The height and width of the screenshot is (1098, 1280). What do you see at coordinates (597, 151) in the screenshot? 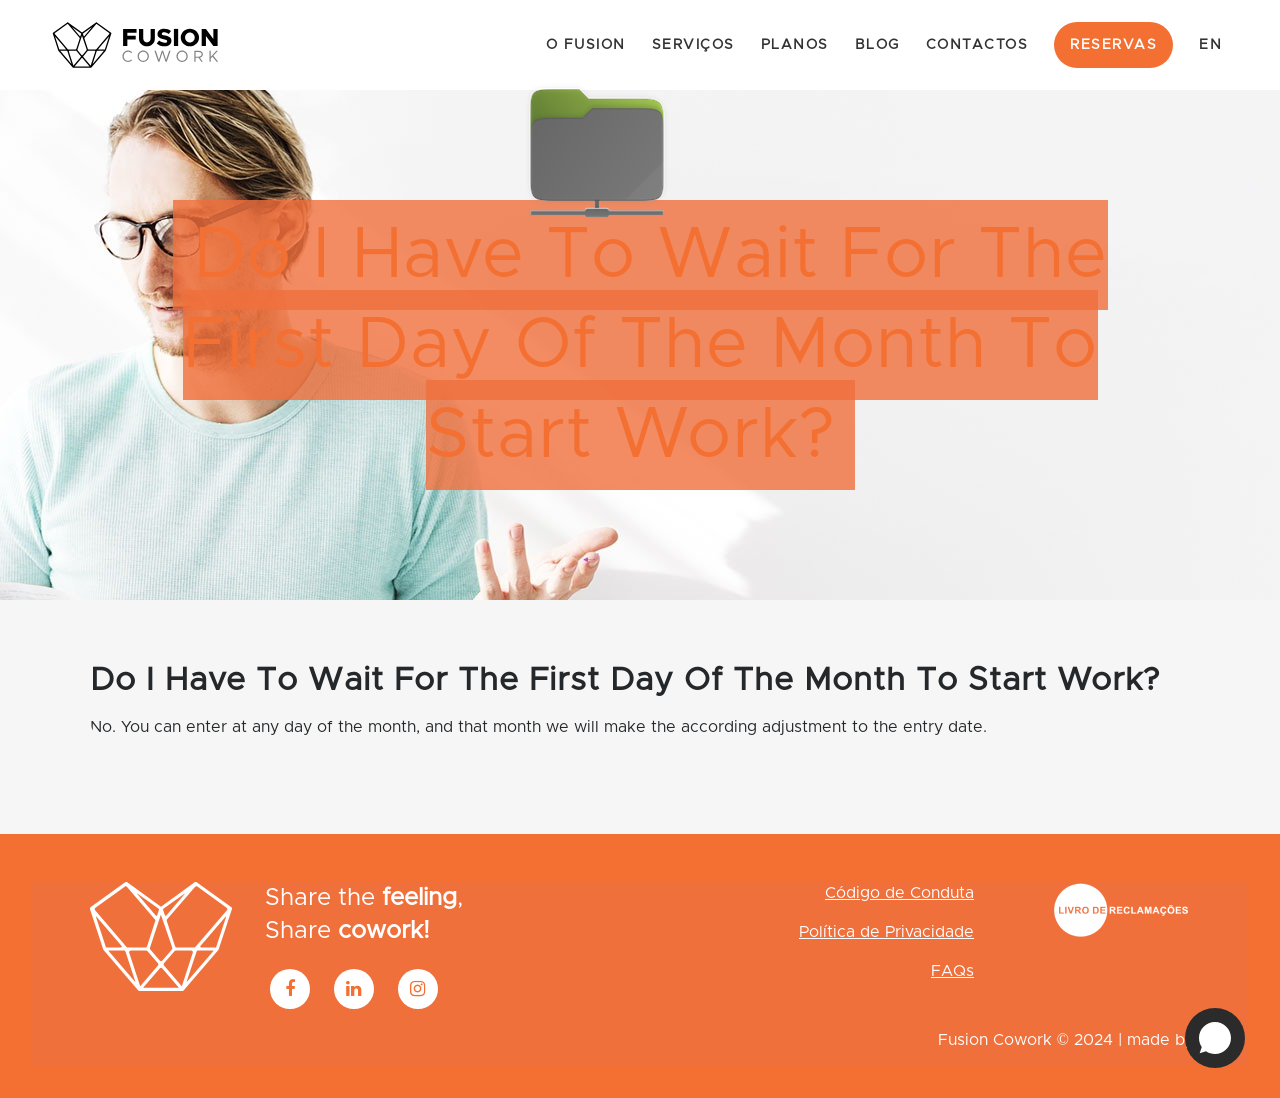
I see `access a remote or network folder` at bounding box center [597, 151].